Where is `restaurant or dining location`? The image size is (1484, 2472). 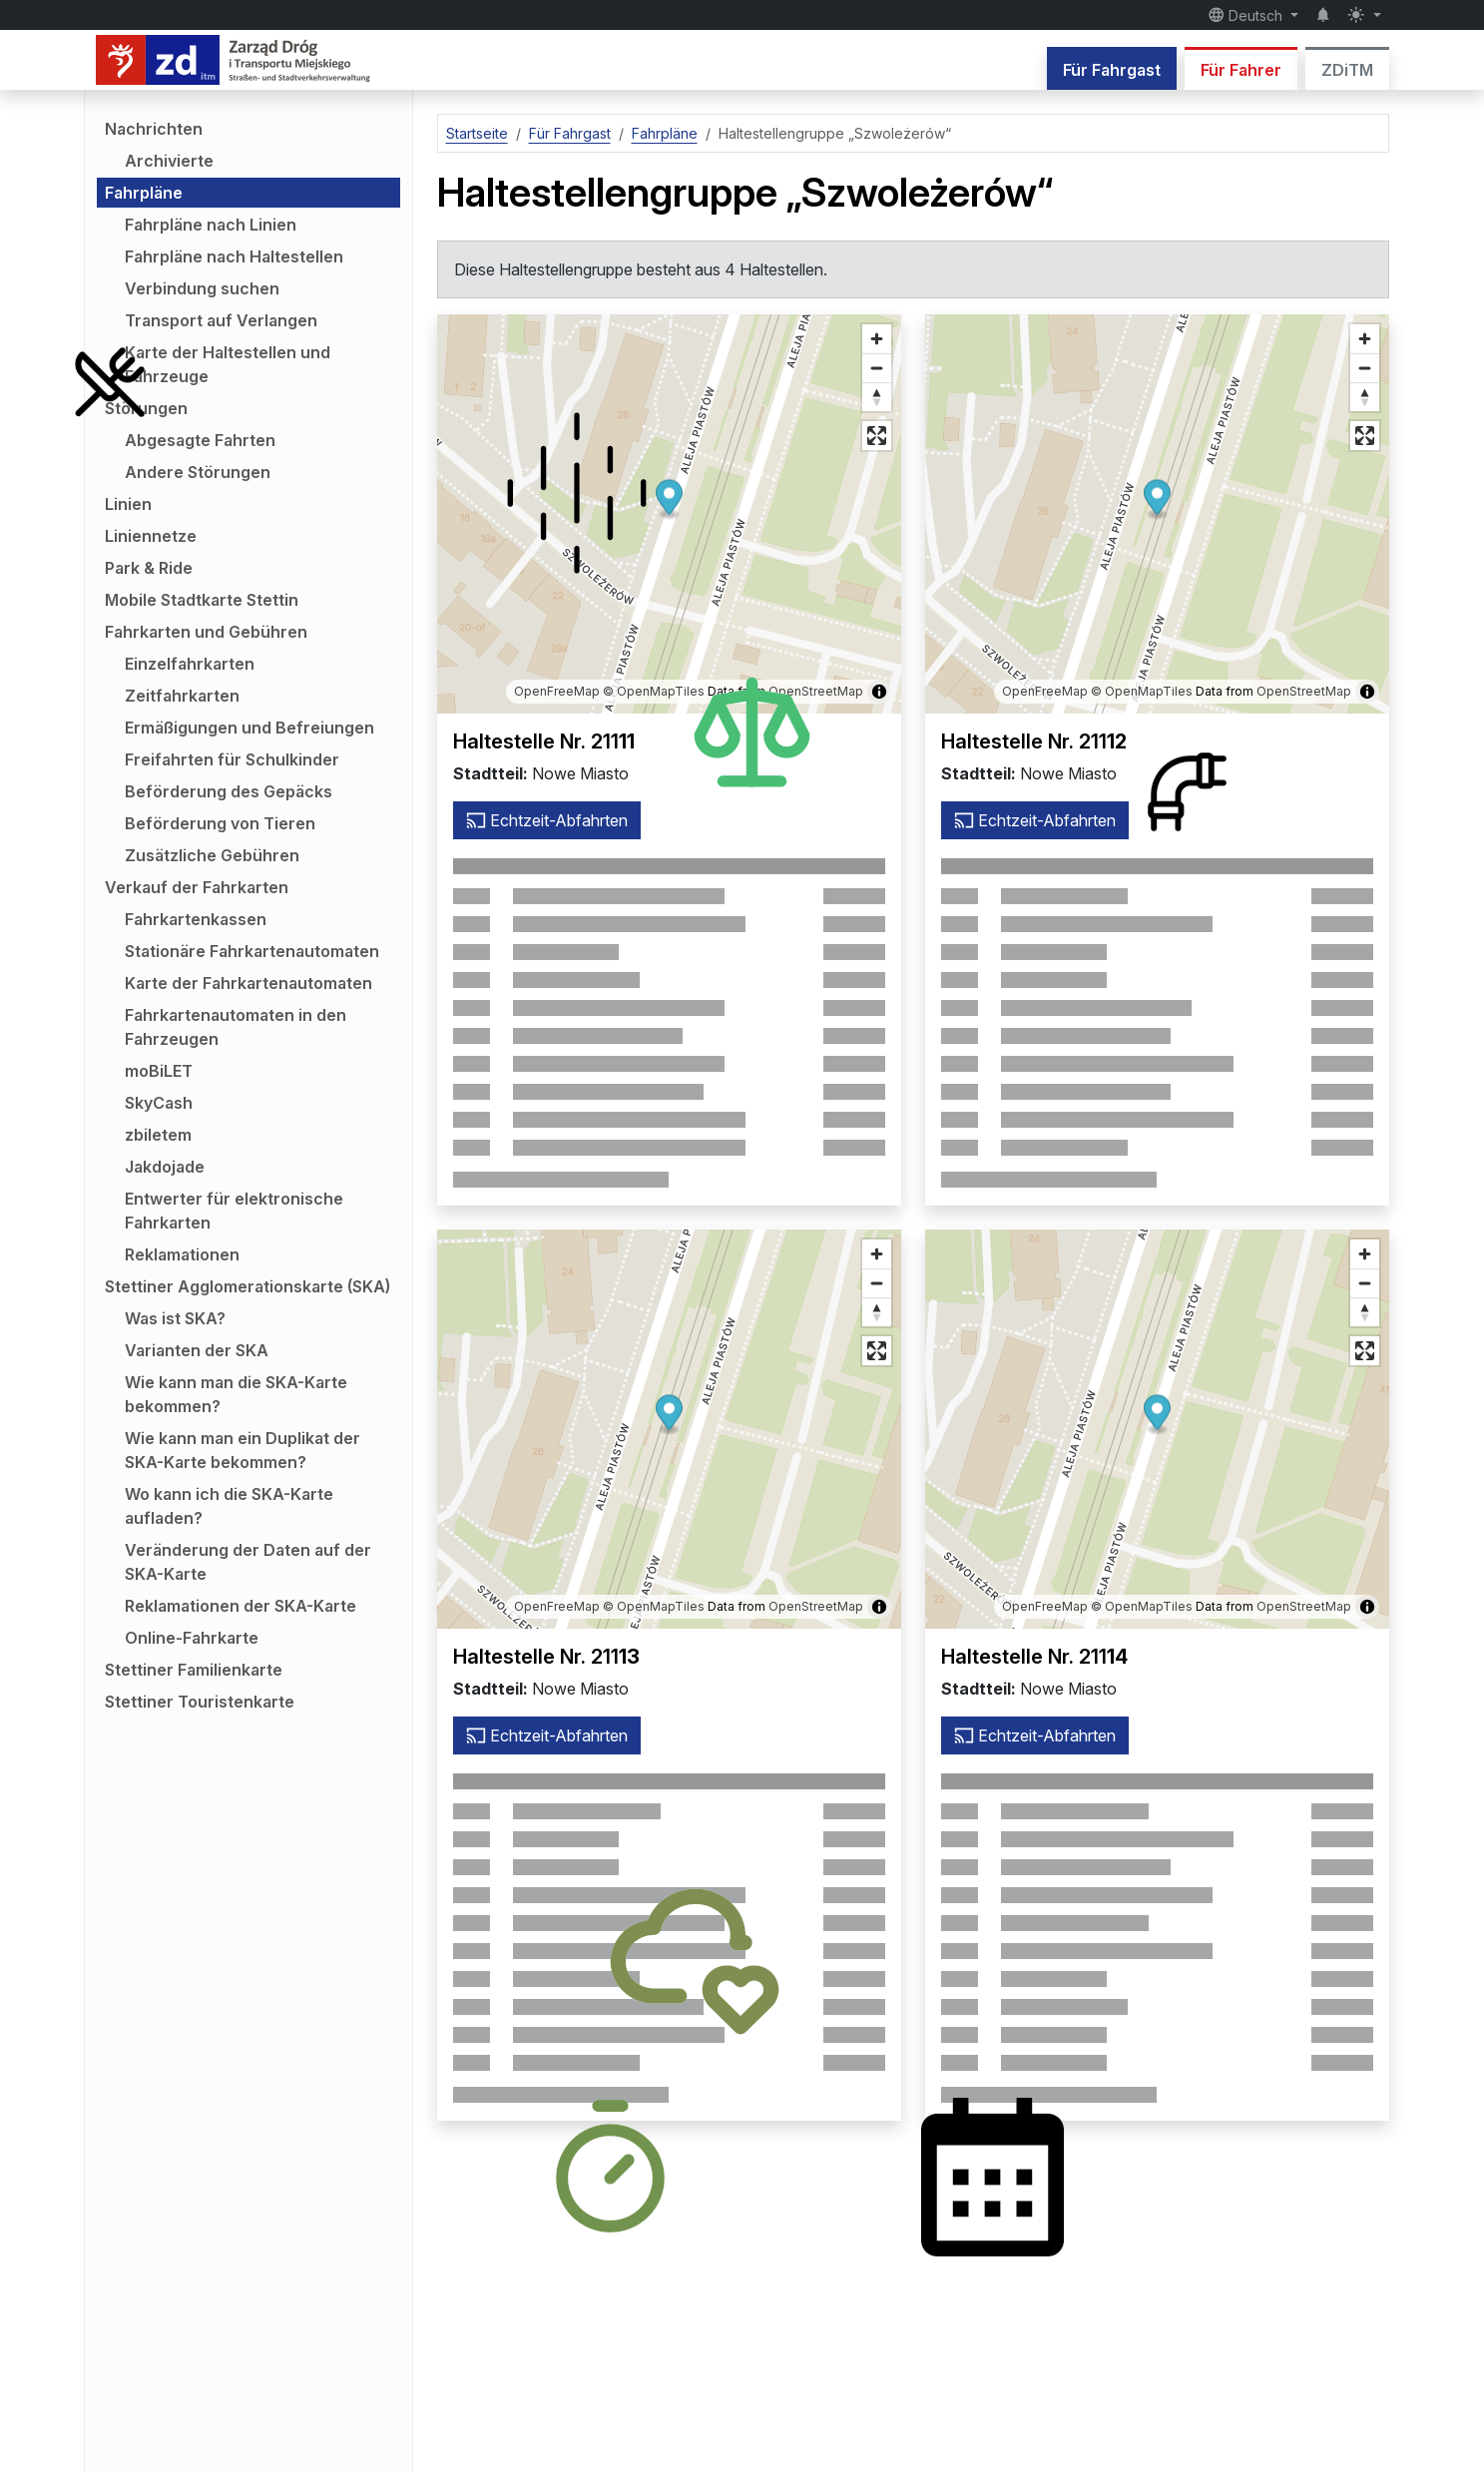
restaurant or dining location is located at coordinates (110, 382).